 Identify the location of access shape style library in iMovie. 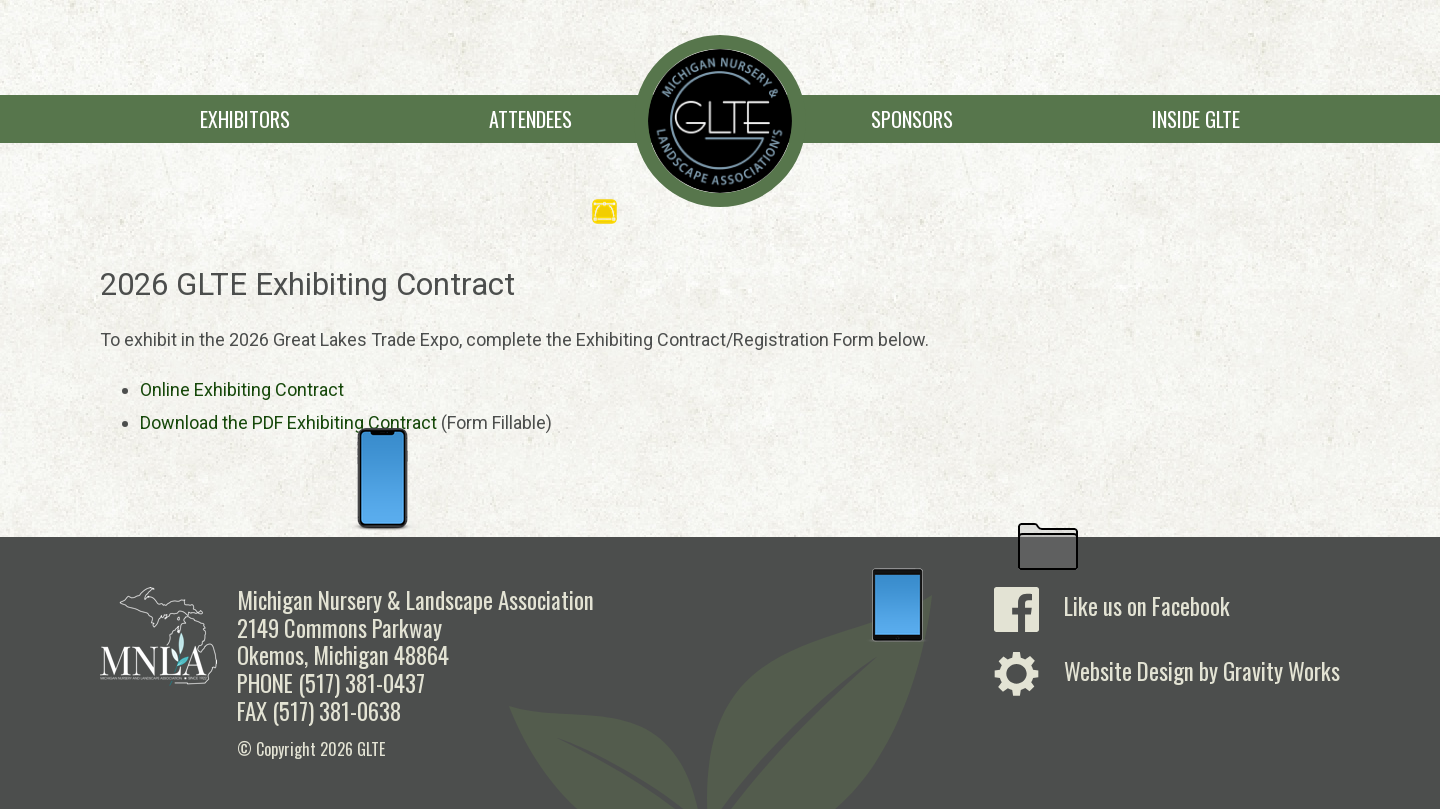
(604, 211).